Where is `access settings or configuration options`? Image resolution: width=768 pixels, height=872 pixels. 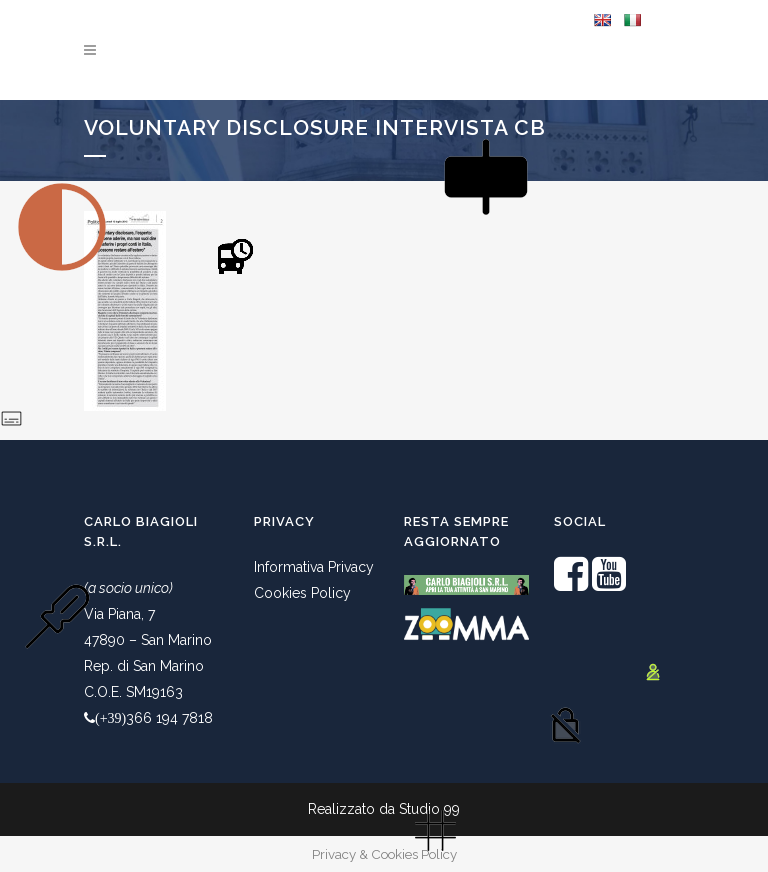
access settings or configuration options is located at coordinates (57, 616).